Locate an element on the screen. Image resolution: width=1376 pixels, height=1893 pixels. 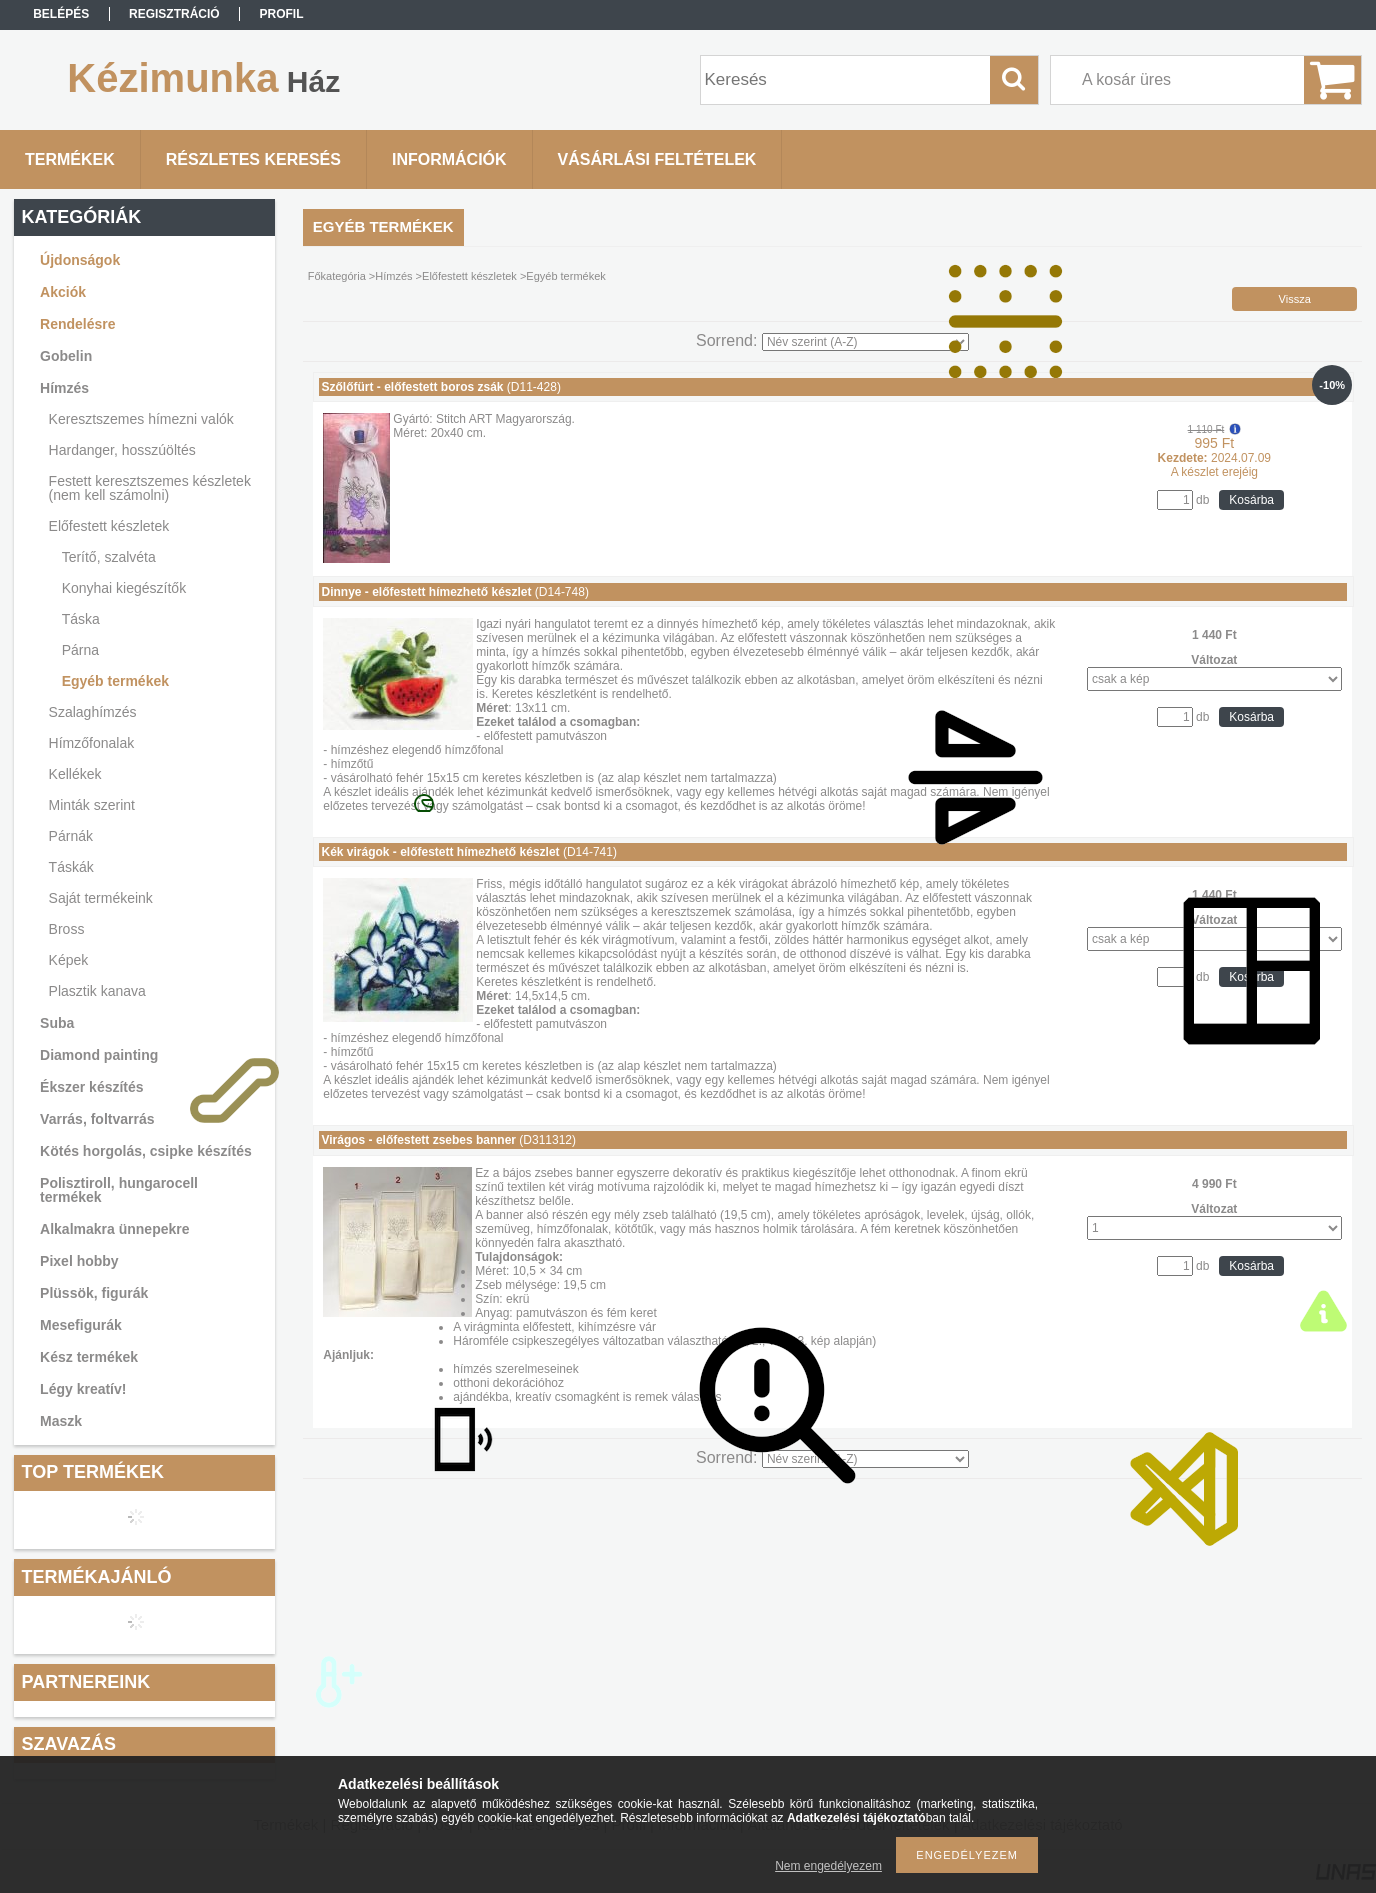
access safety or protective gear settings is located at coordinates (424, 803).